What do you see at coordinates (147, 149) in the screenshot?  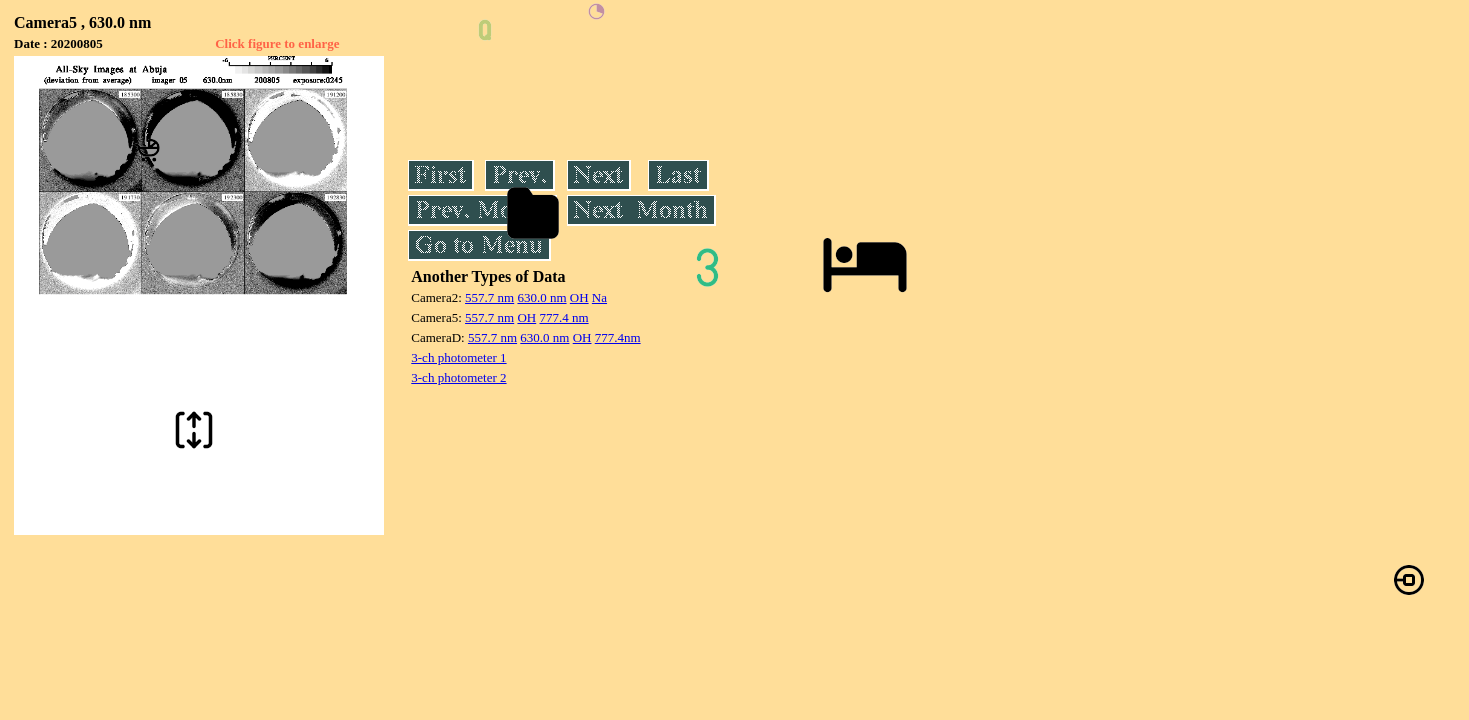 I see `access baby or parenting-related features` at bounding box center [147, 149].